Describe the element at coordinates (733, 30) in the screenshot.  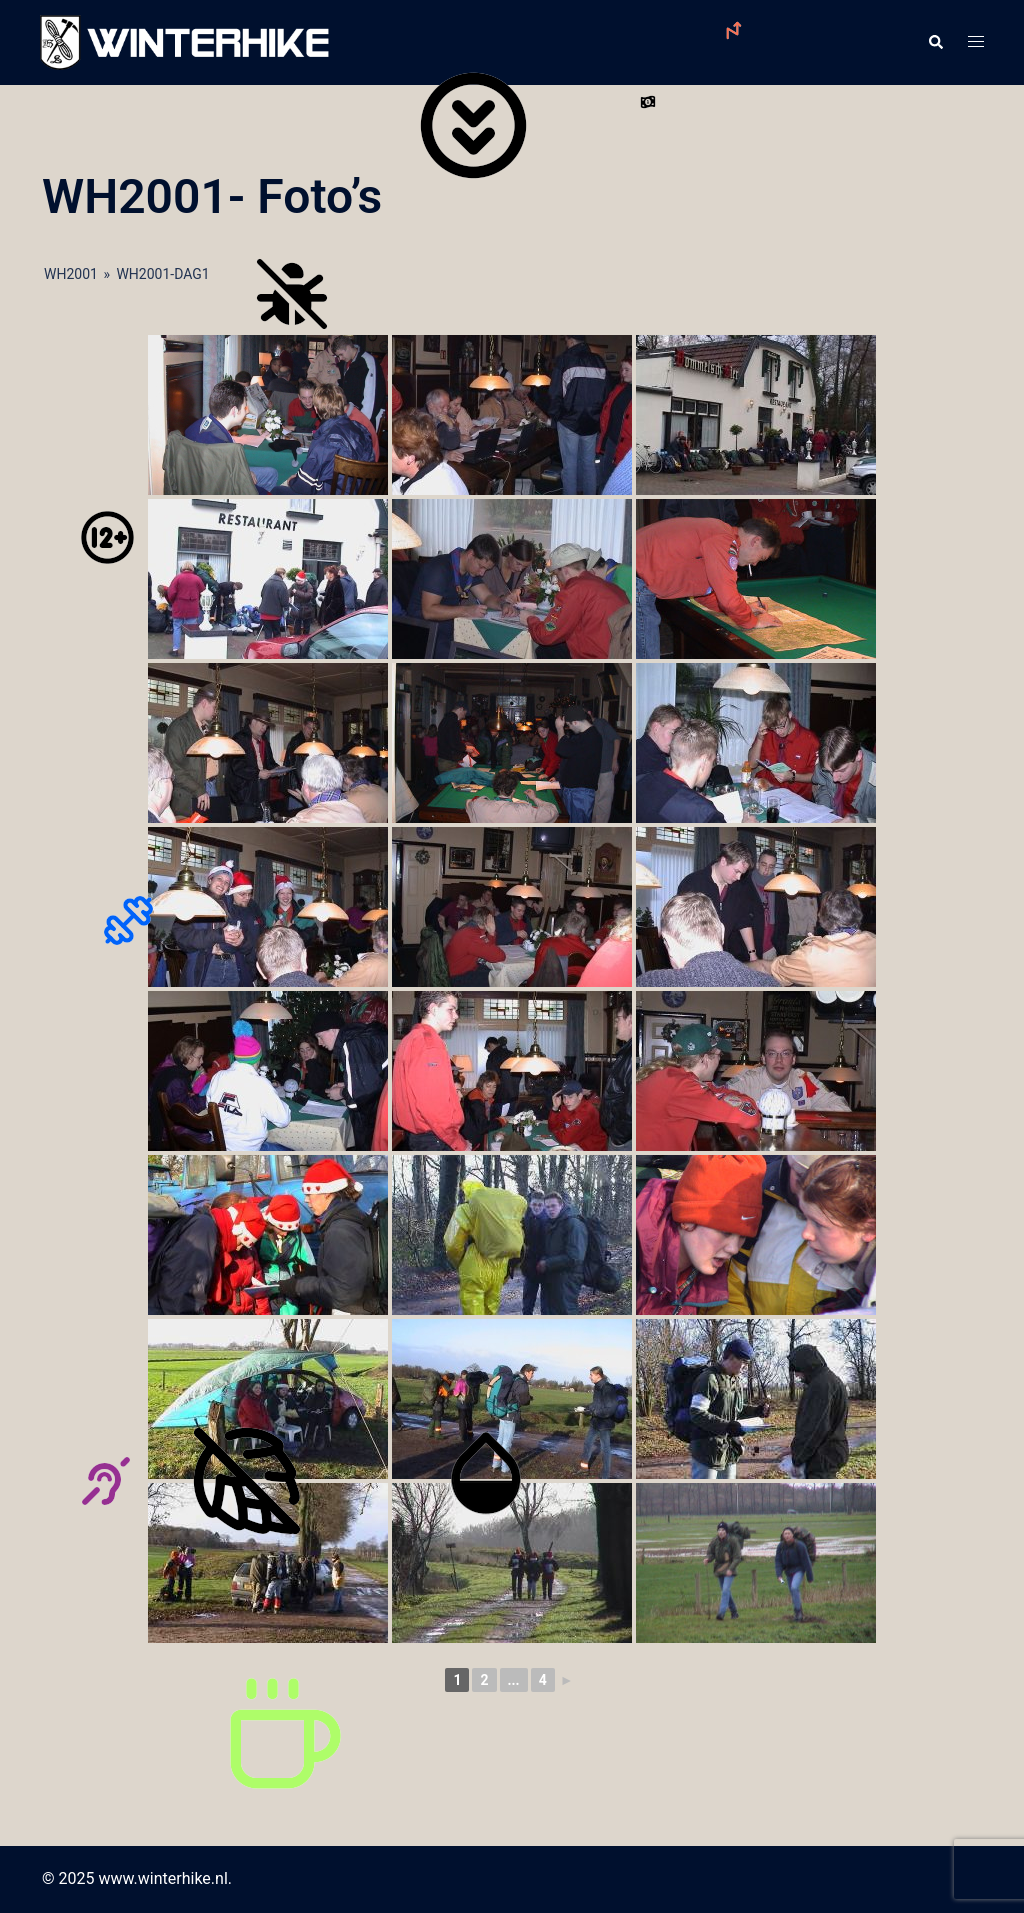
I see `indicates an indirect or alternate route` at that location.